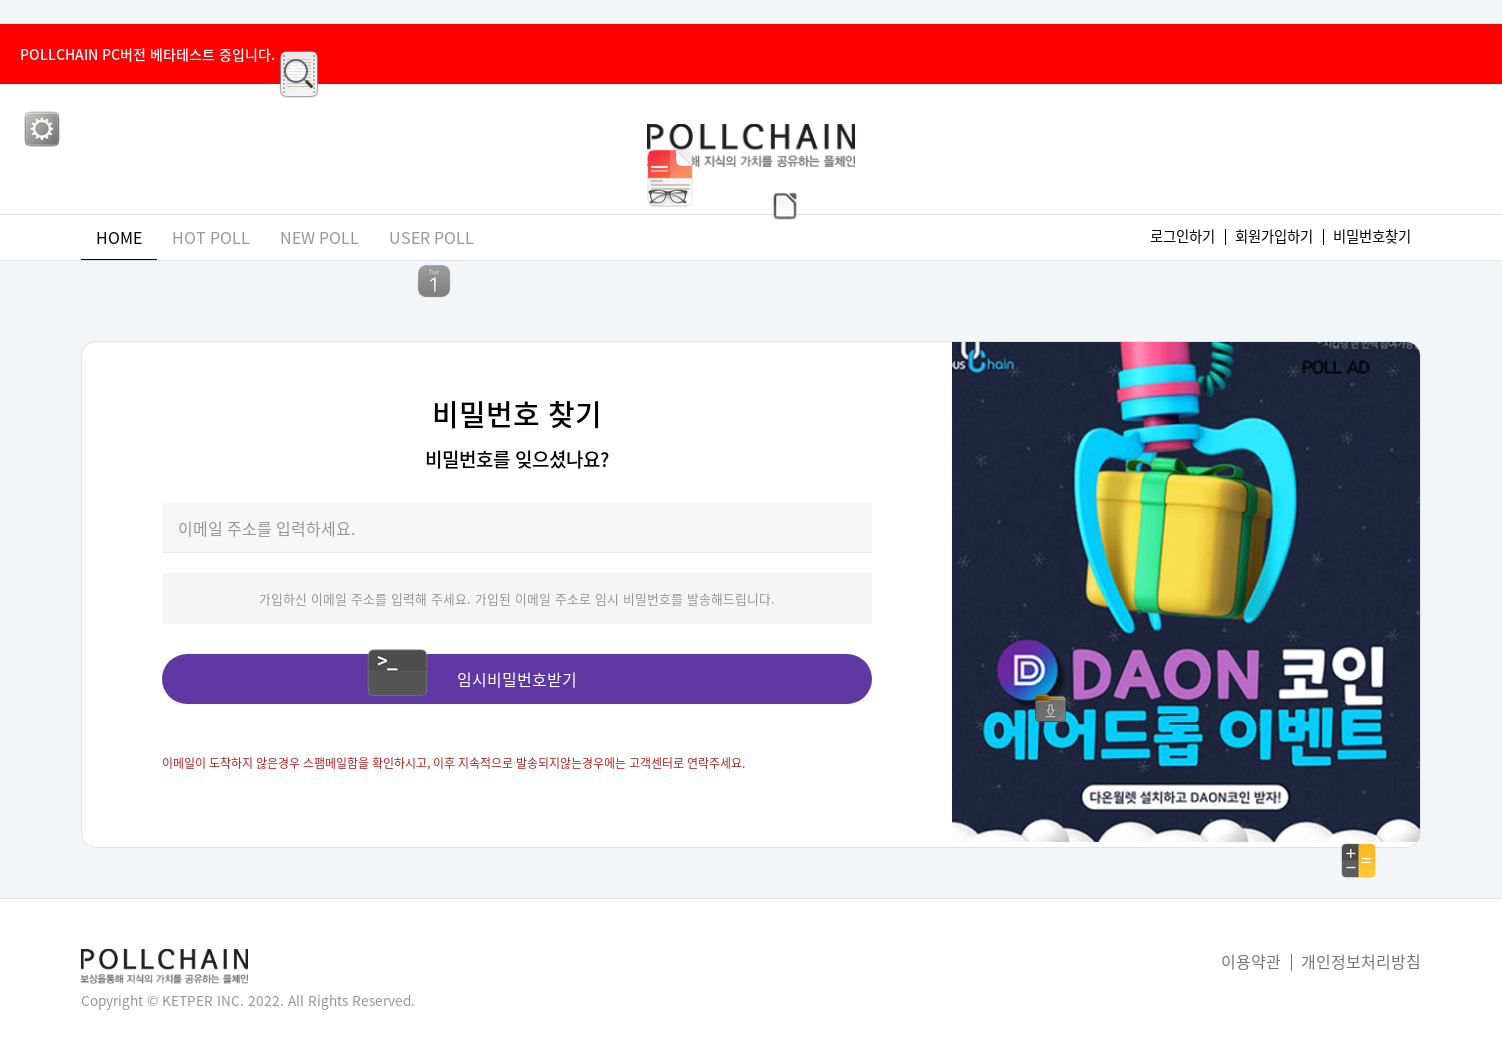 This screenshot has width=1502, height=1060. What do you see at coordinates (434, 281) in the screenshot?
I see `open the calendar app` at bounding box center [434, 281].